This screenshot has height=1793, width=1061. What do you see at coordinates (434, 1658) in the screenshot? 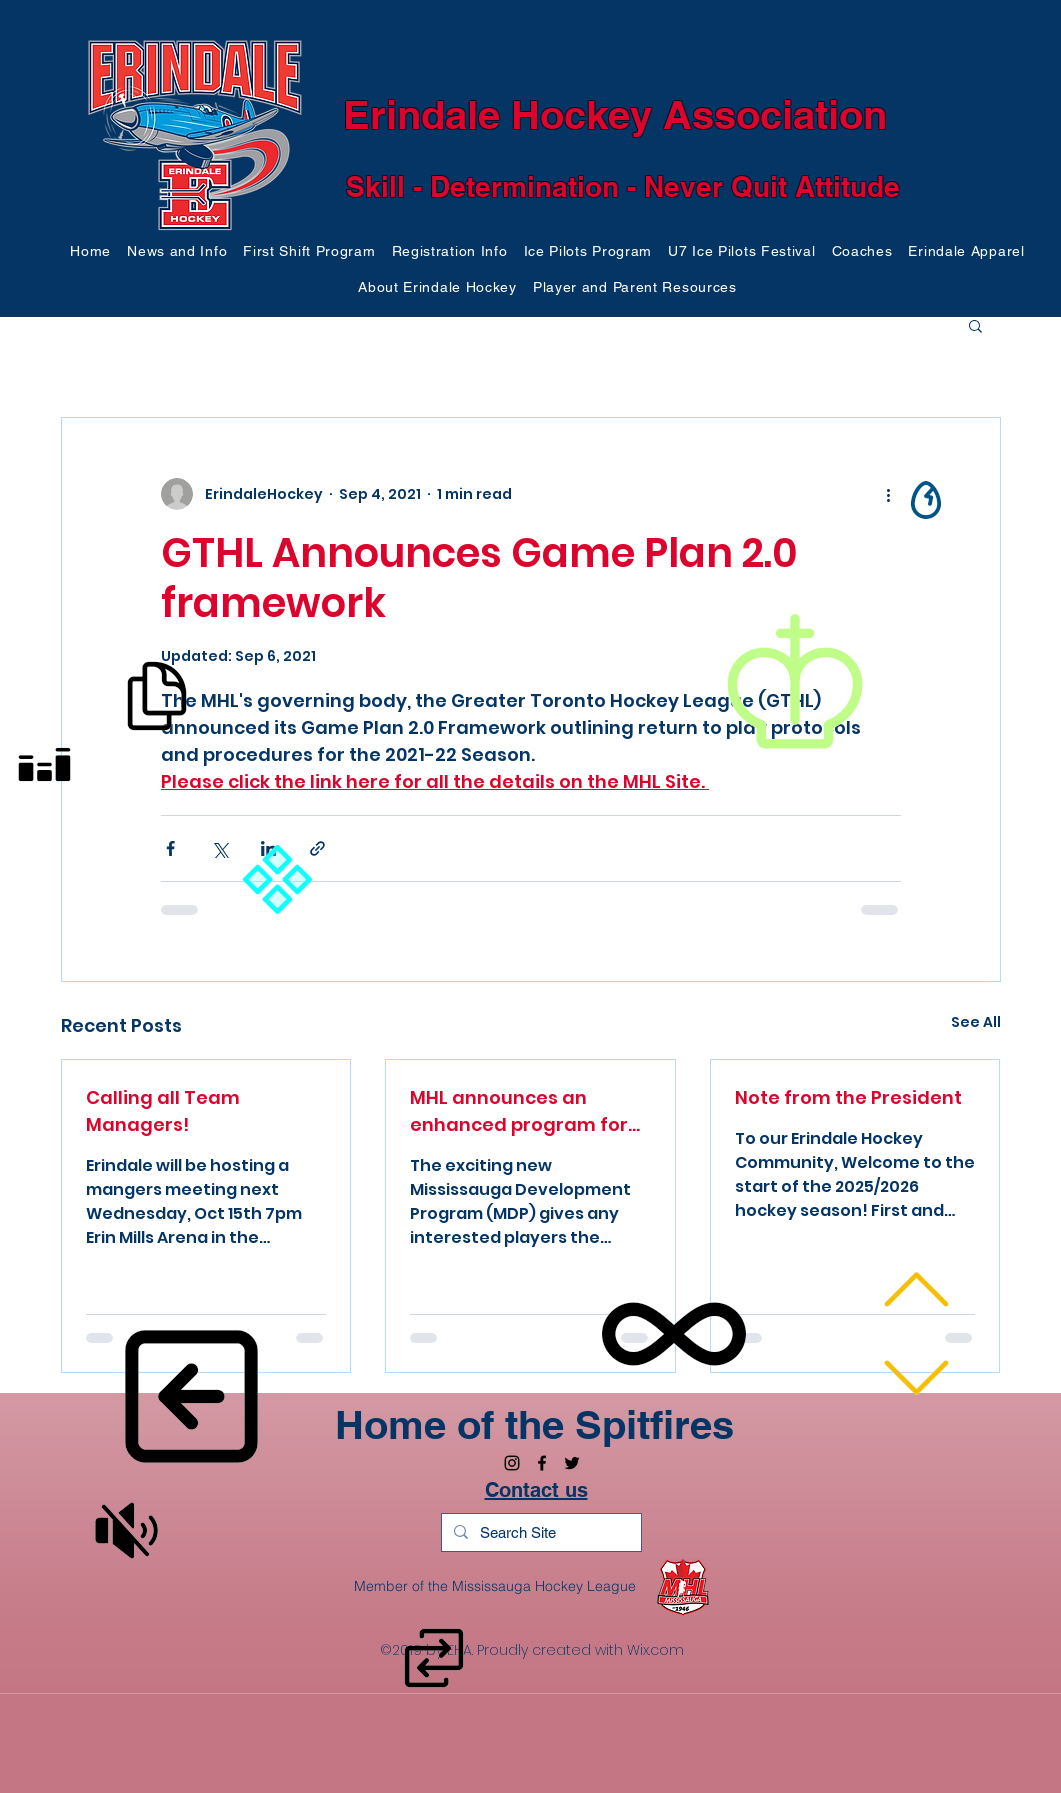
I see `swap or exchange items` at bounding box center [434, 1658].